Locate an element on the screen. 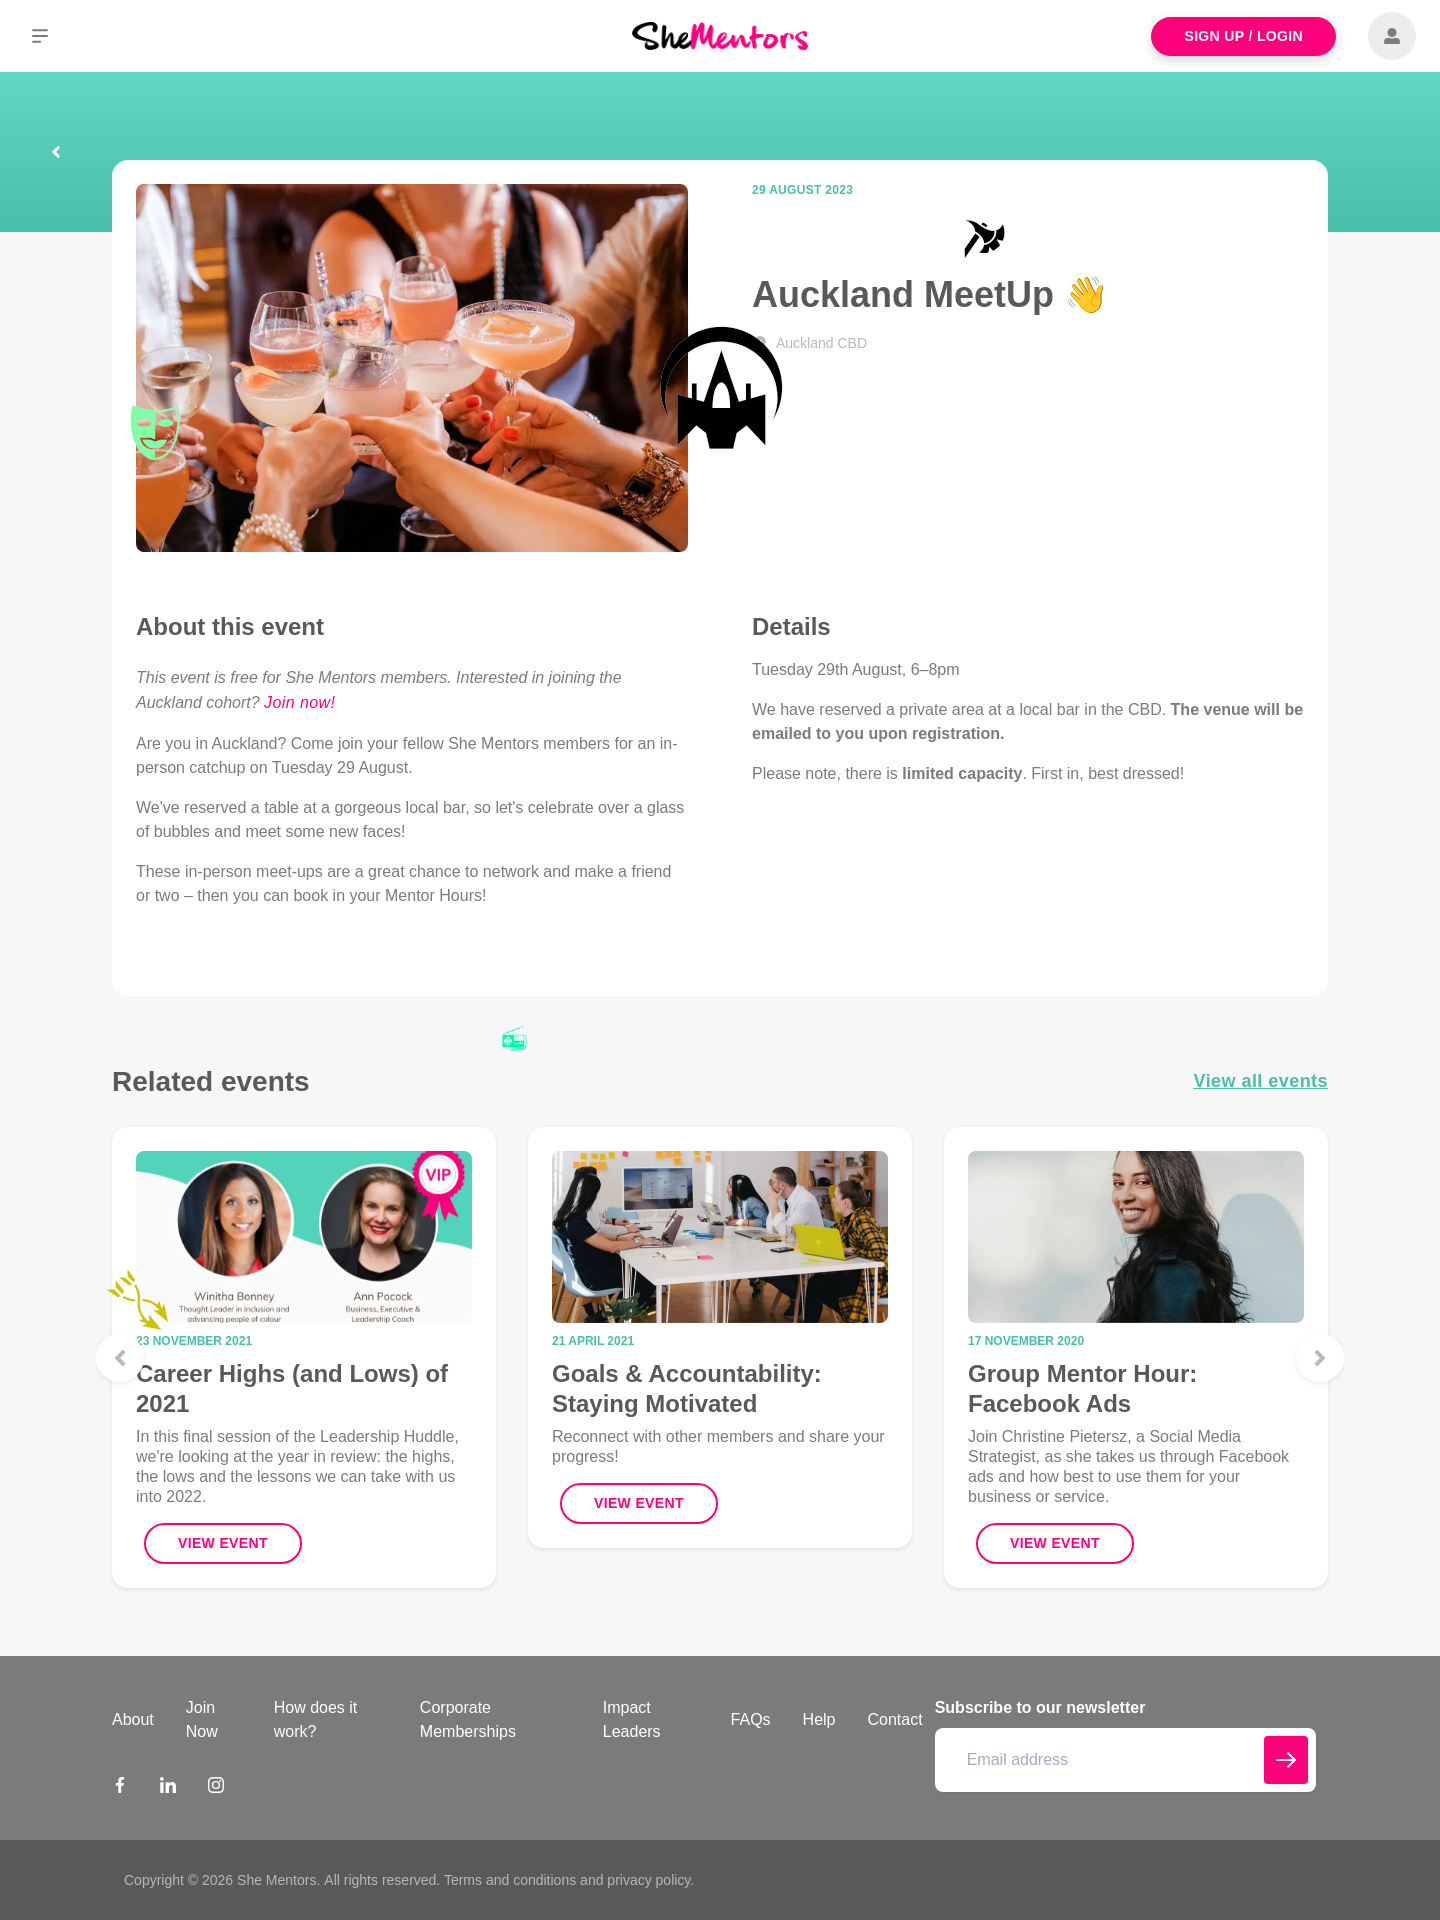  indicates crossing paths or intersecting directions is located at coordinates (137, 1300).